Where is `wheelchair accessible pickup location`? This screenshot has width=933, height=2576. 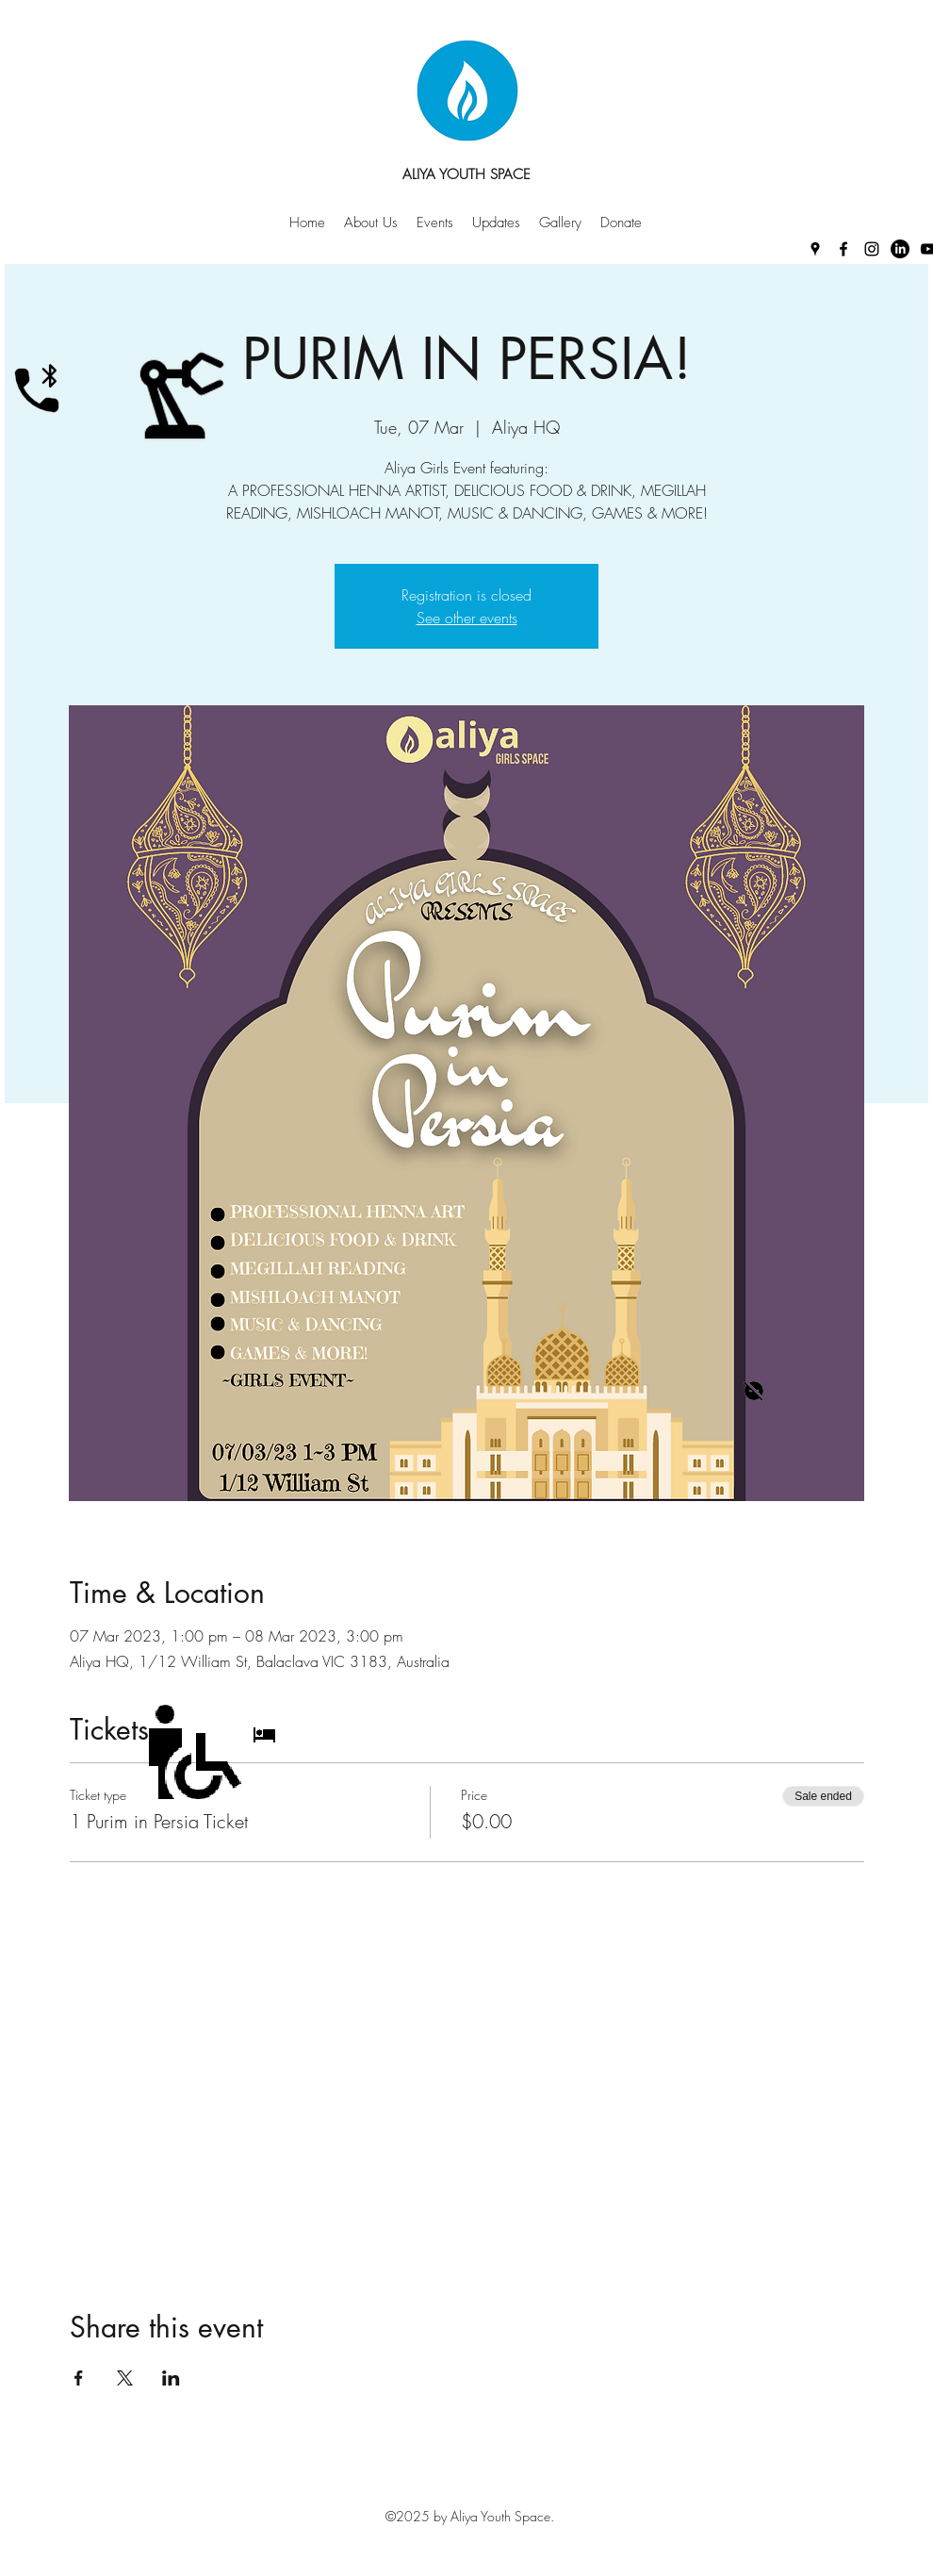 wheelchair accessible pickup location is located at coordinates (191, 1752).